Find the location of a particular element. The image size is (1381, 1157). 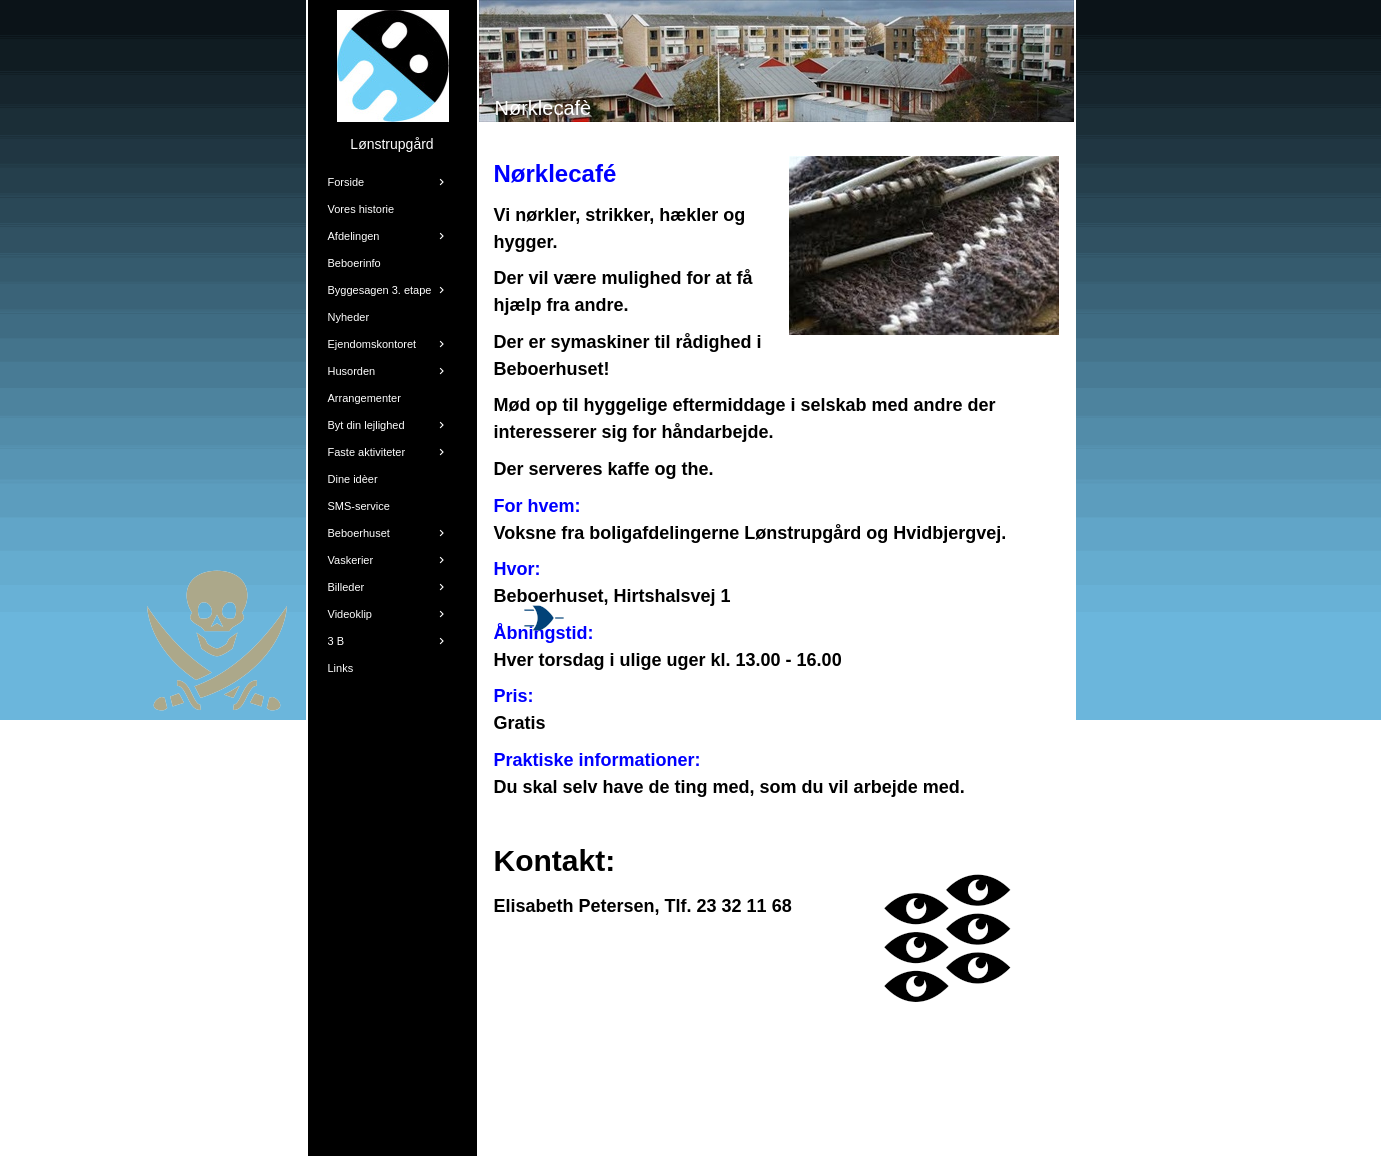

indicates pirate or seafaring game mode is located at coordinates (217, 641).